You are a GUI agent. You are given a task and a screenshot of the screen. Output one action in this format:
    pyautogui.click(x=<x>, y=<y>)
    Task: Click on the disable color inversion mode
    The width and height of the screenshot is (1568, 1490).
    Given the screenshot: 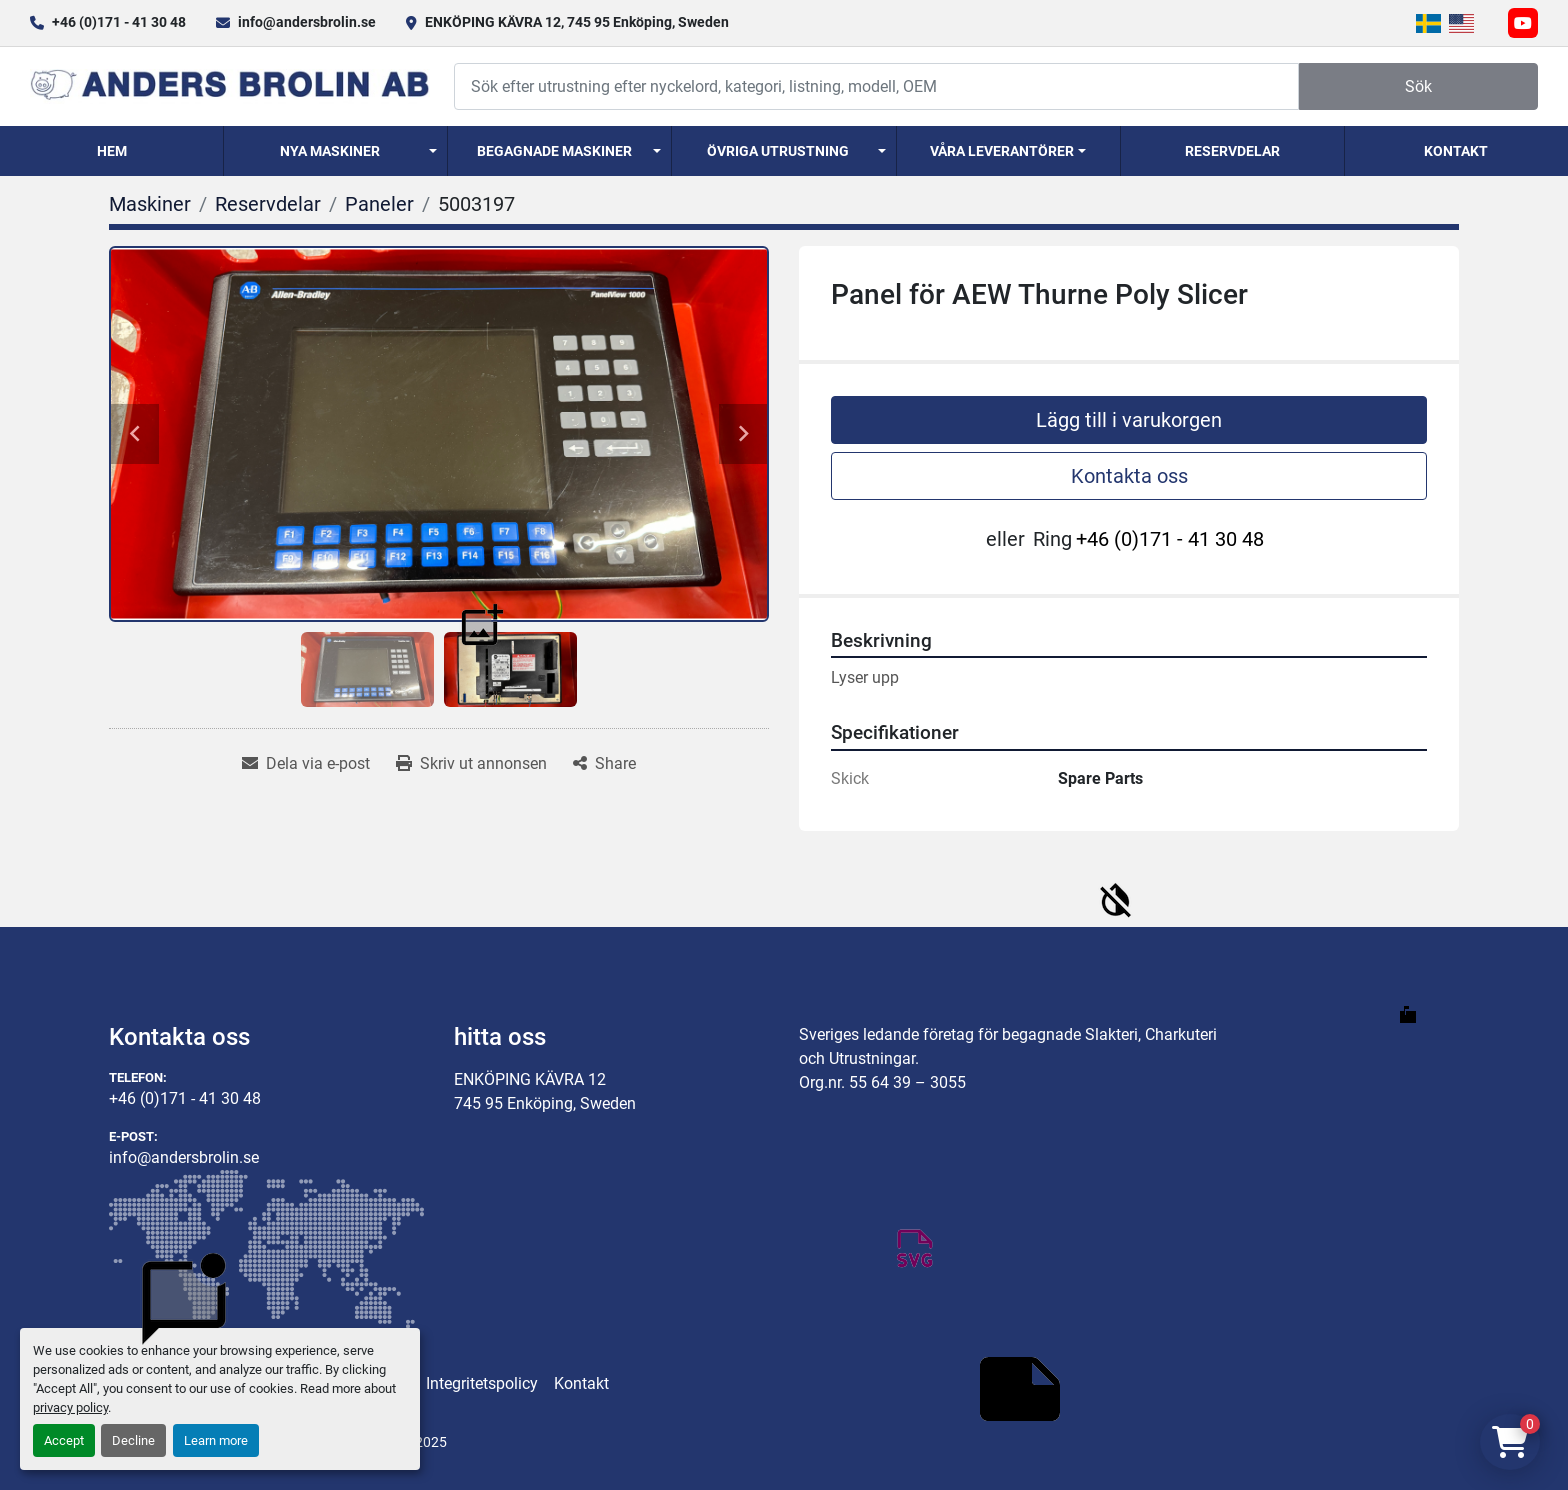 What is the action you would take?
    pyautogui.click(x=1115, y=899)
    